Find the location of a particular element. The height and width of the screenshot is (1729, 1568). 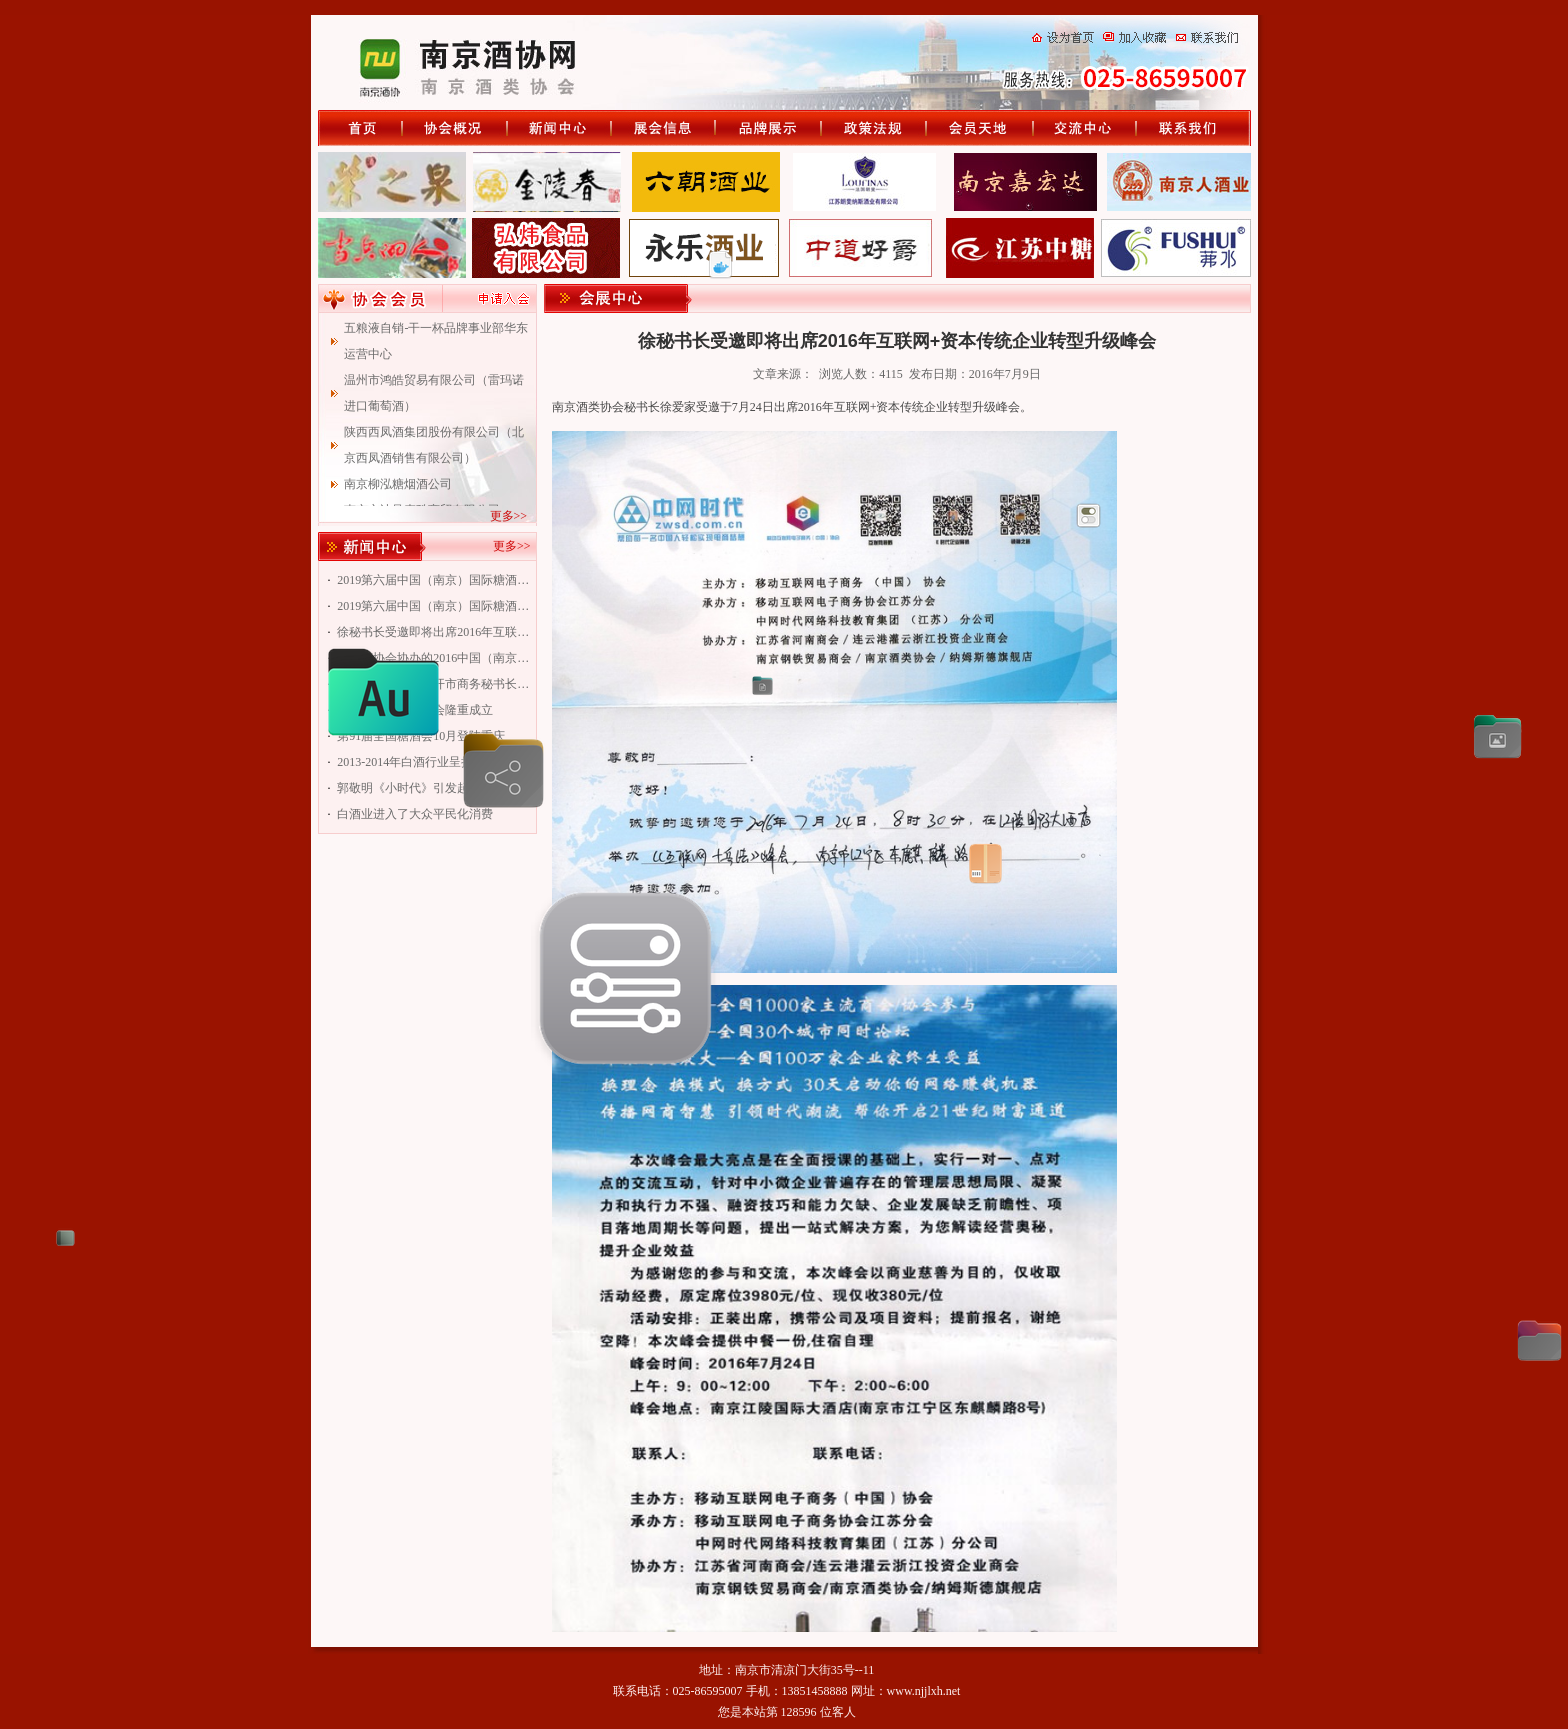

open gnome tweaks settings is located at coordinates (1088, 515).